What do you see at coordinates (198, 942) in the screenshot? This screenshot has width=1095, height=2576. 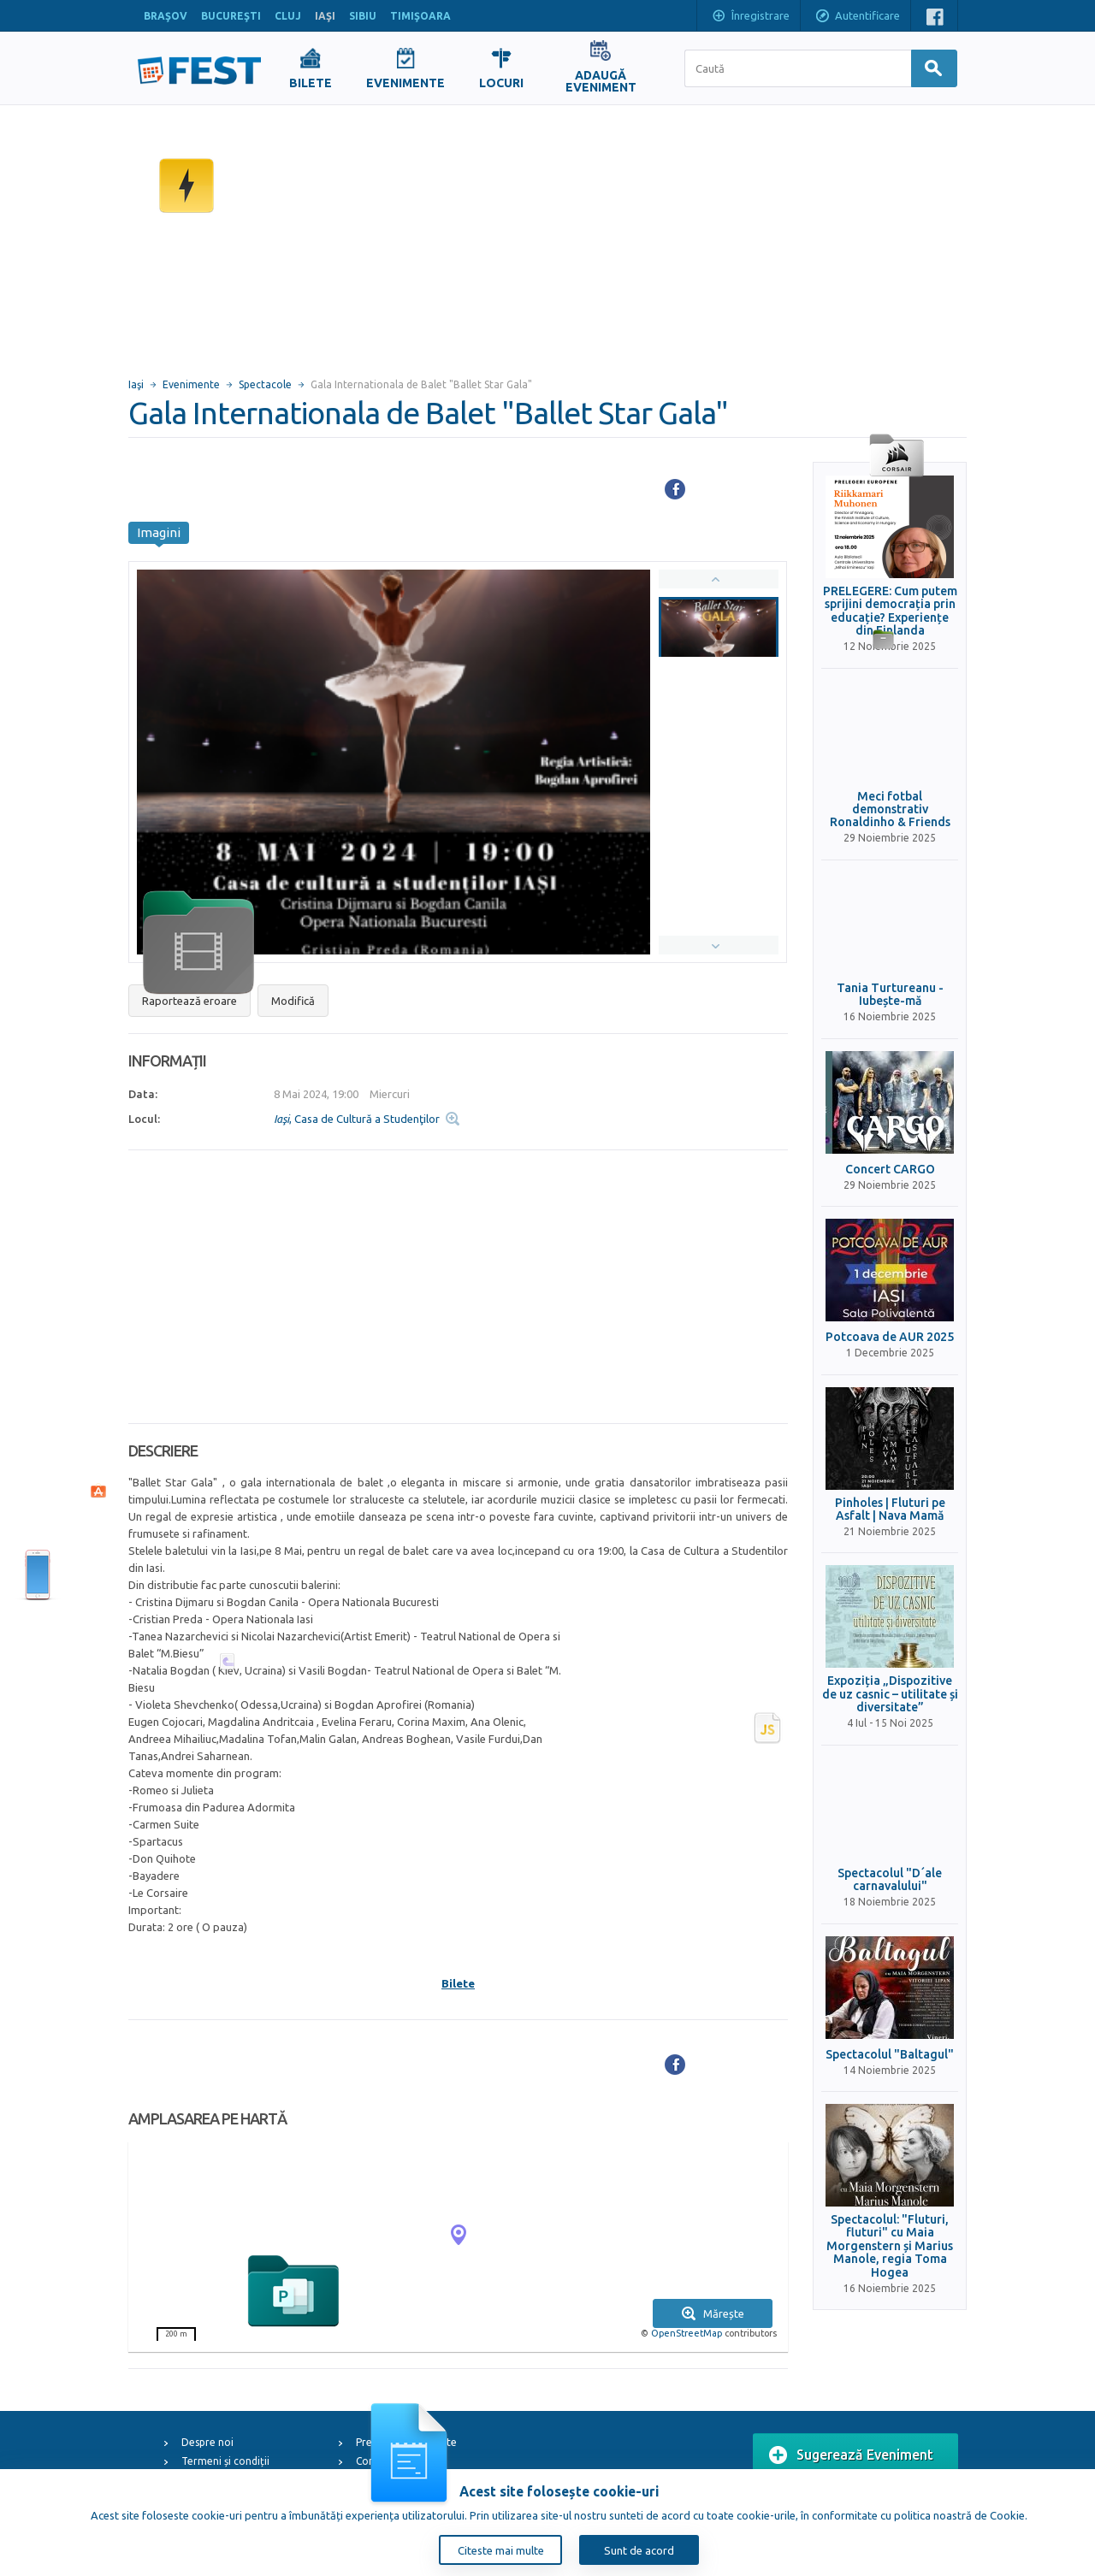 I see `open your videos folder` at bounding box center [198, 942].